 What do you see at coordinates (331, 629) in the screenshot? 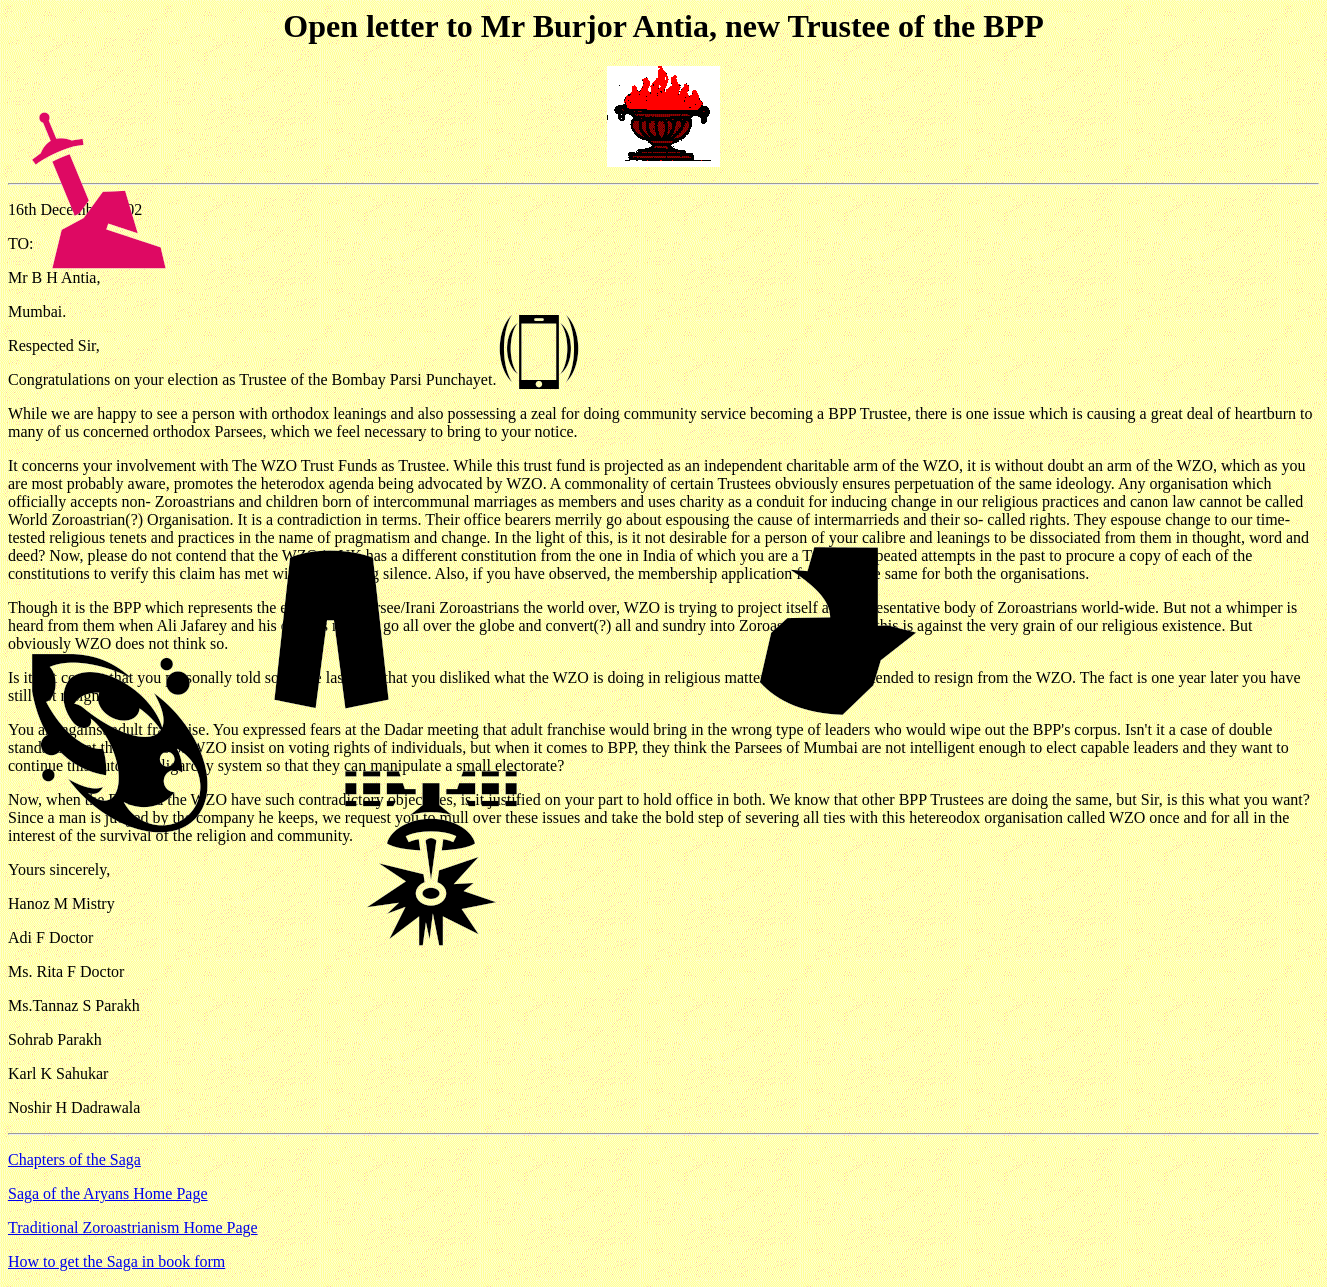
I see `browse pants or trousers in a clothing app` at bounding box center [331, 629].